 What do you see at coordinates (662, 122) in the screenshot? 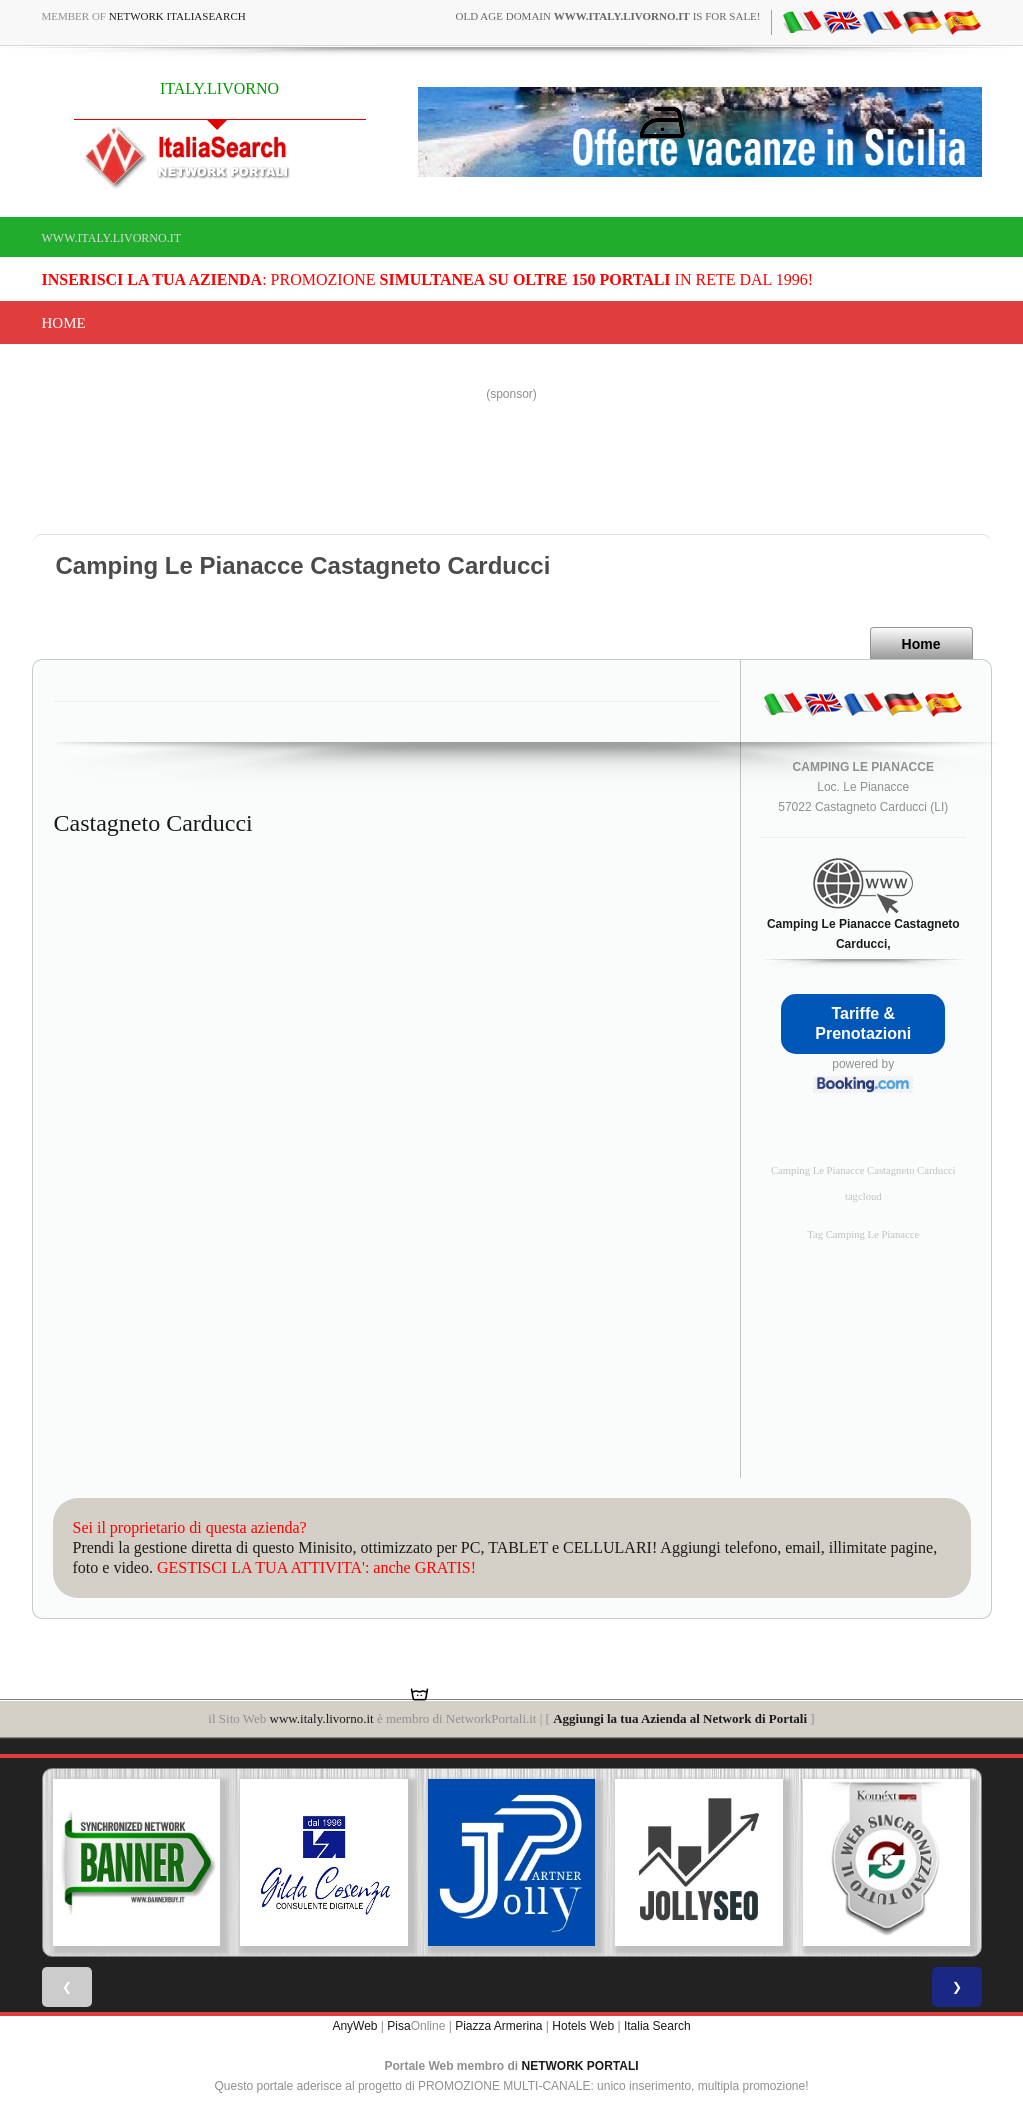
I see `iron clothing or fabric care` at bounding box center [662, 122].